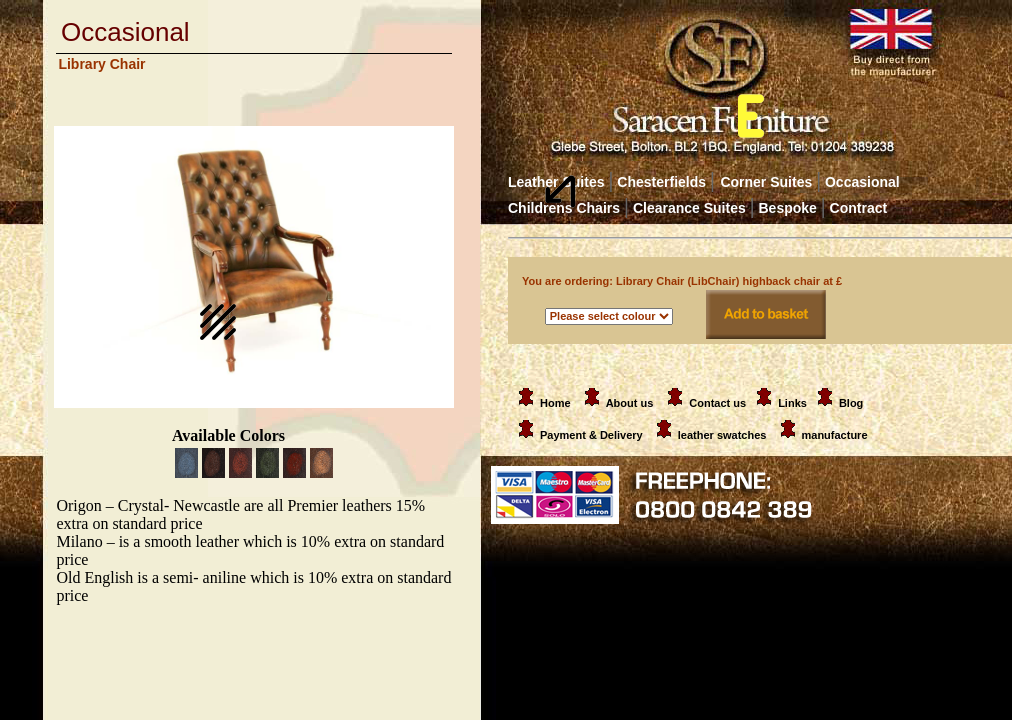 The height and width of the screenshot is (720, 1012). I want to click on indicates an "E" label or category marker, so click(751, 116).